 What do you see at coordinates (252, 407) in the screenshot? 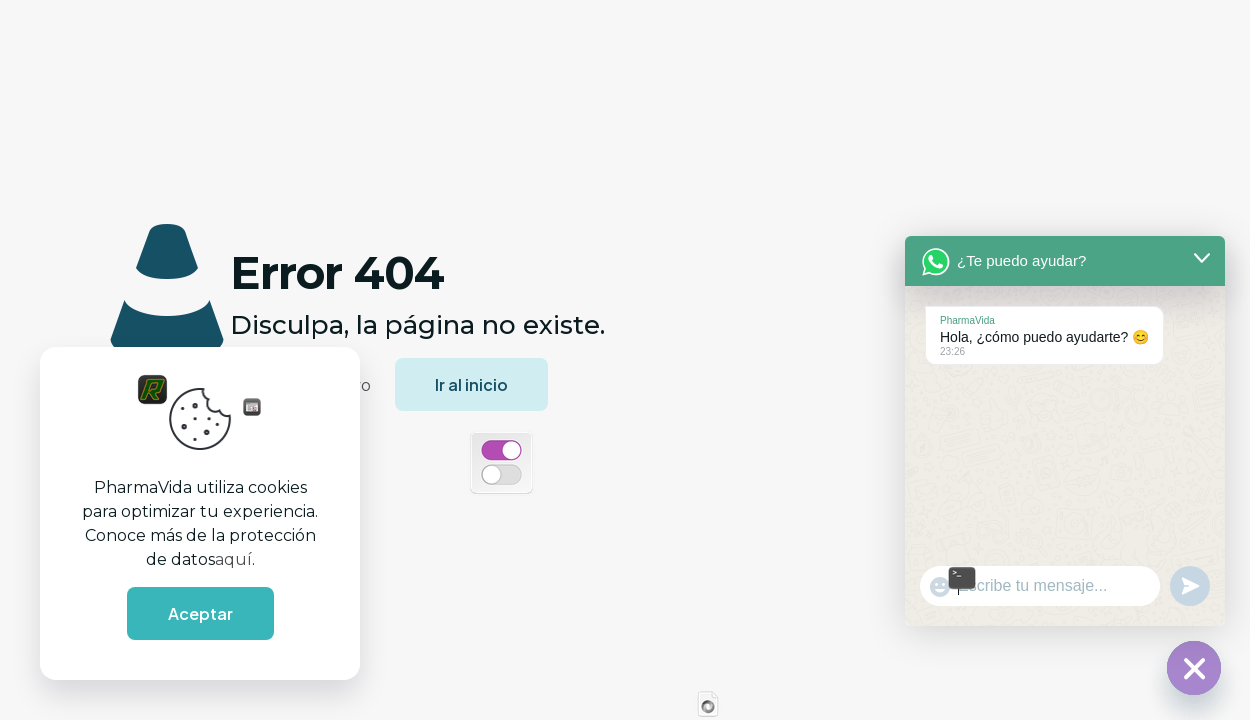
I see `configure ad blocker settings` at bounding box center [252, 407].